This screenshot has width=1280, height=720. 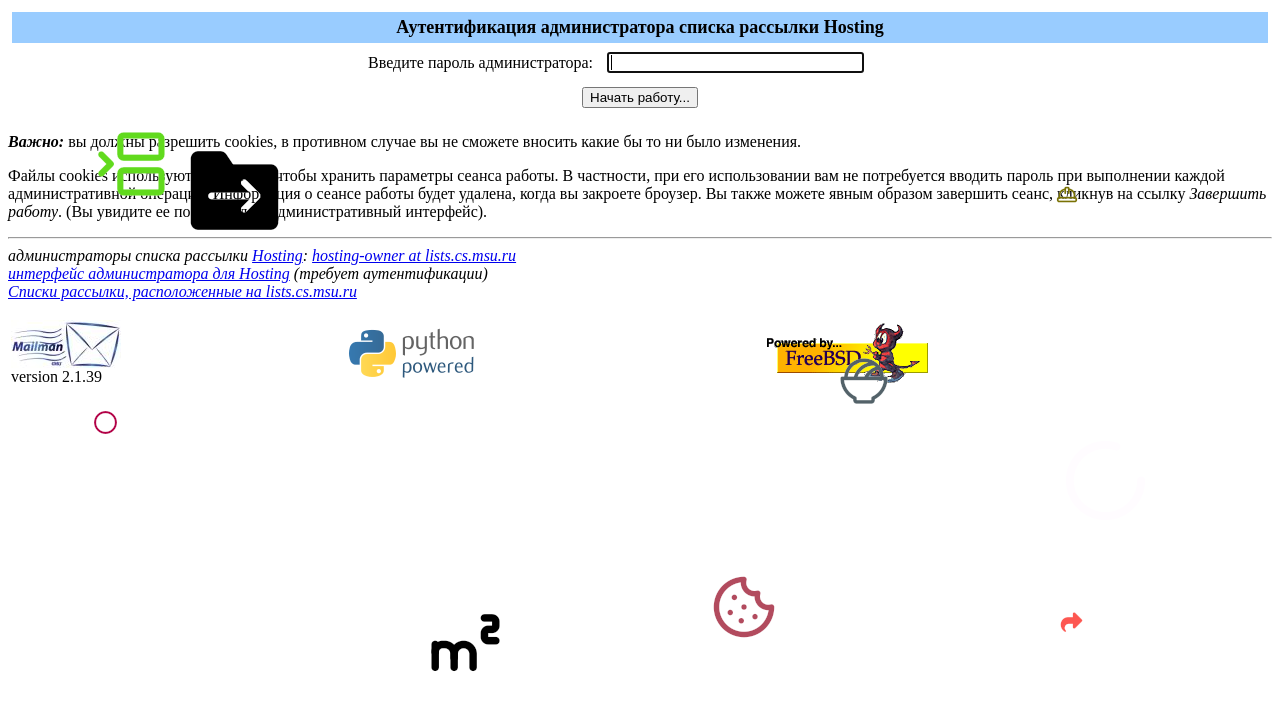 I want to click on share this content, so click(x=1071, y=622).